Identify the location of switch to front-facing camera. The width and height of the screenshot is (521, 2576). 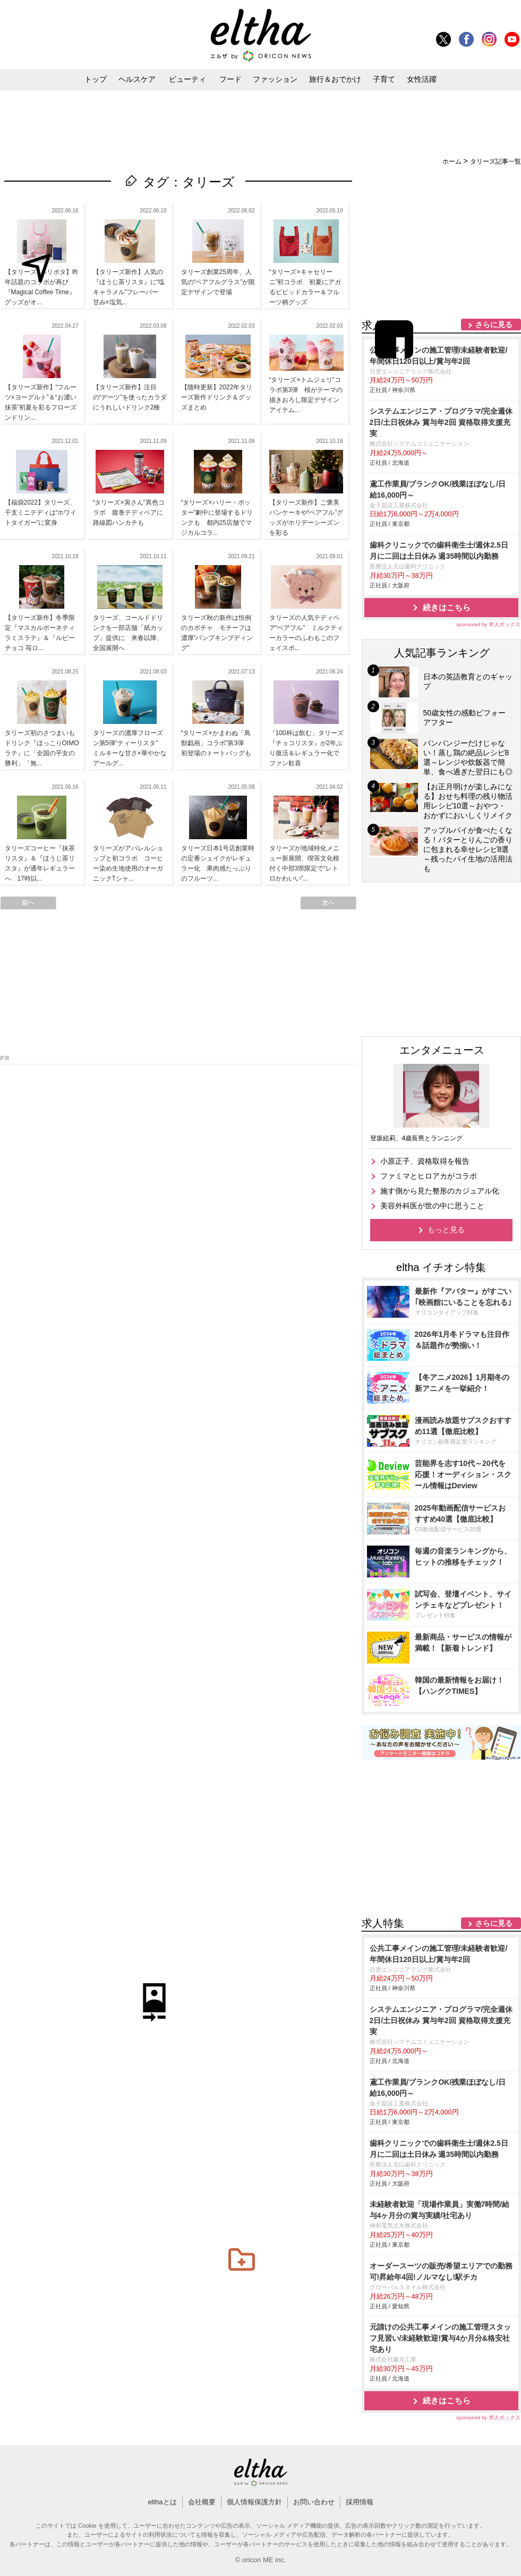
(154, 2002).